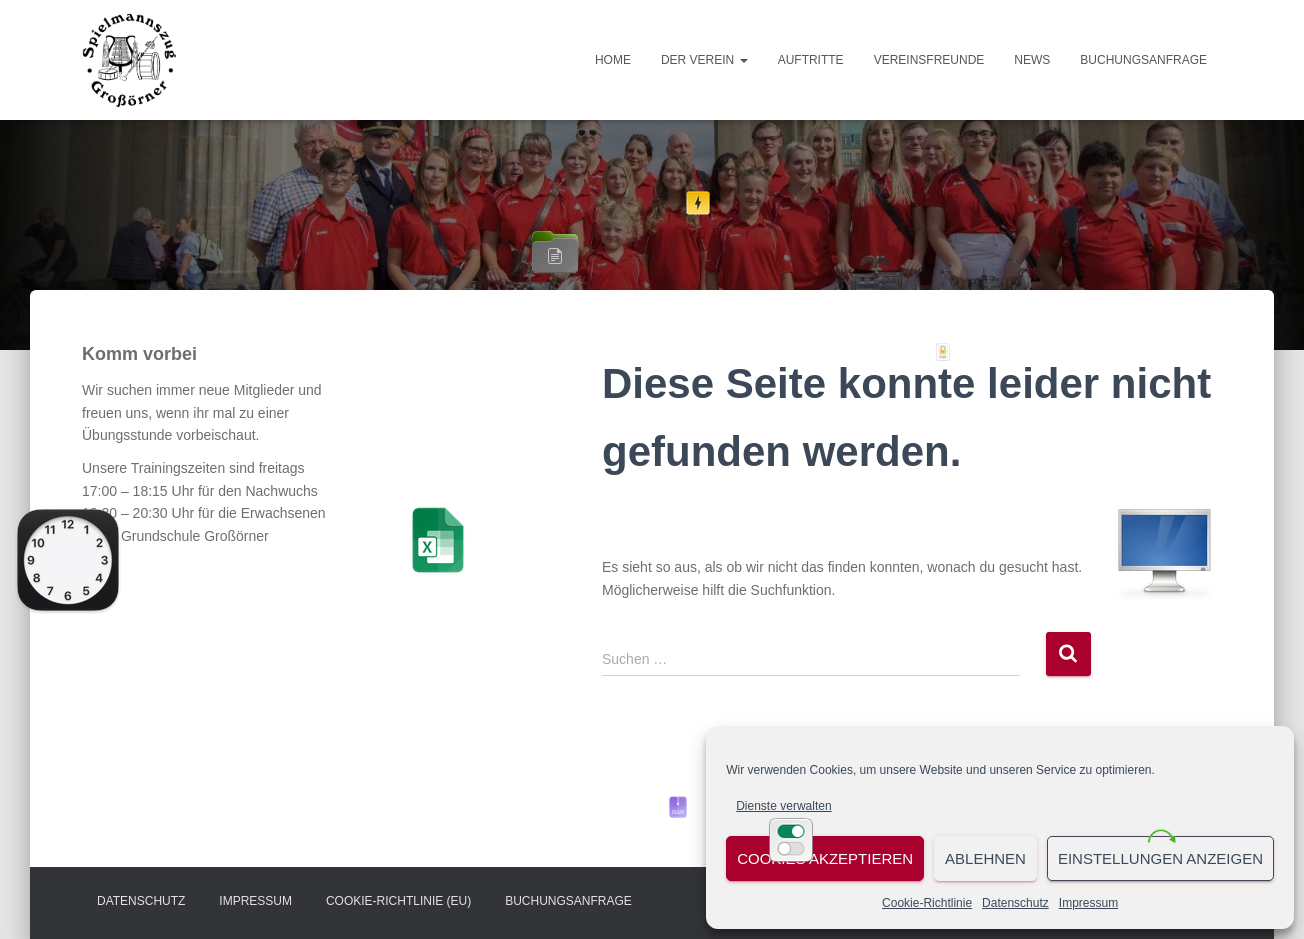  Describe the element at coordinates (555, 252) in the screenshot. I see `open your documents folder` at that location.